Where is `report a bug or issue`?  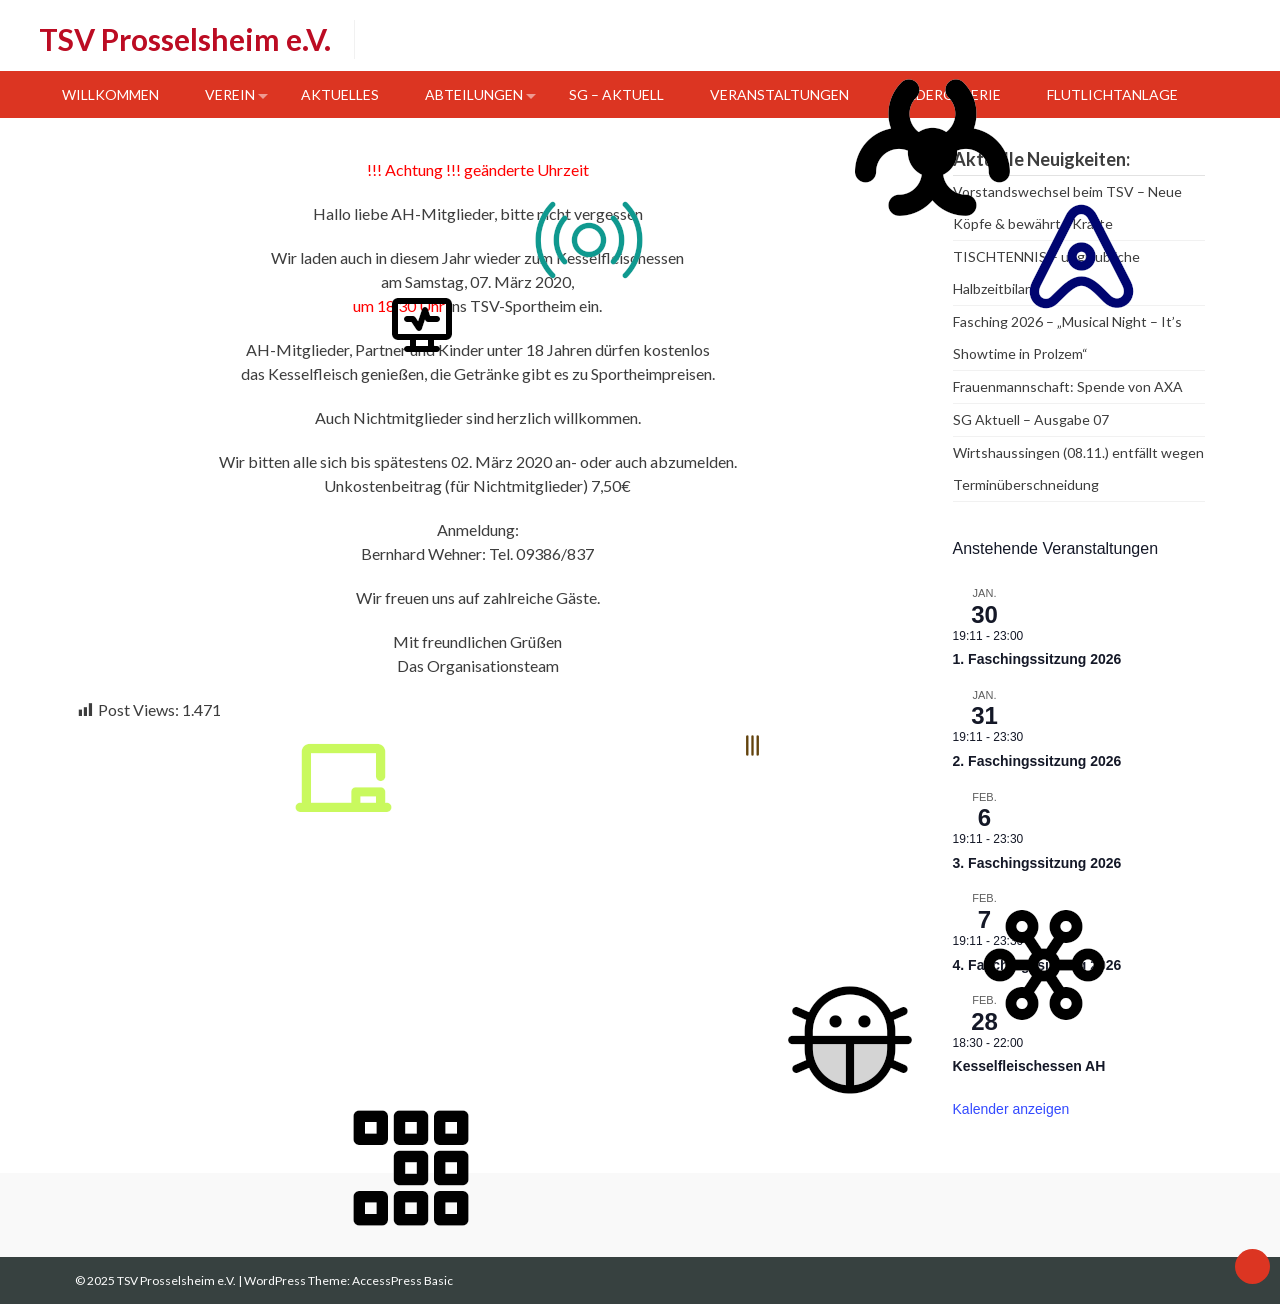
report a bug or issue is located at coordinates (850, 1040).